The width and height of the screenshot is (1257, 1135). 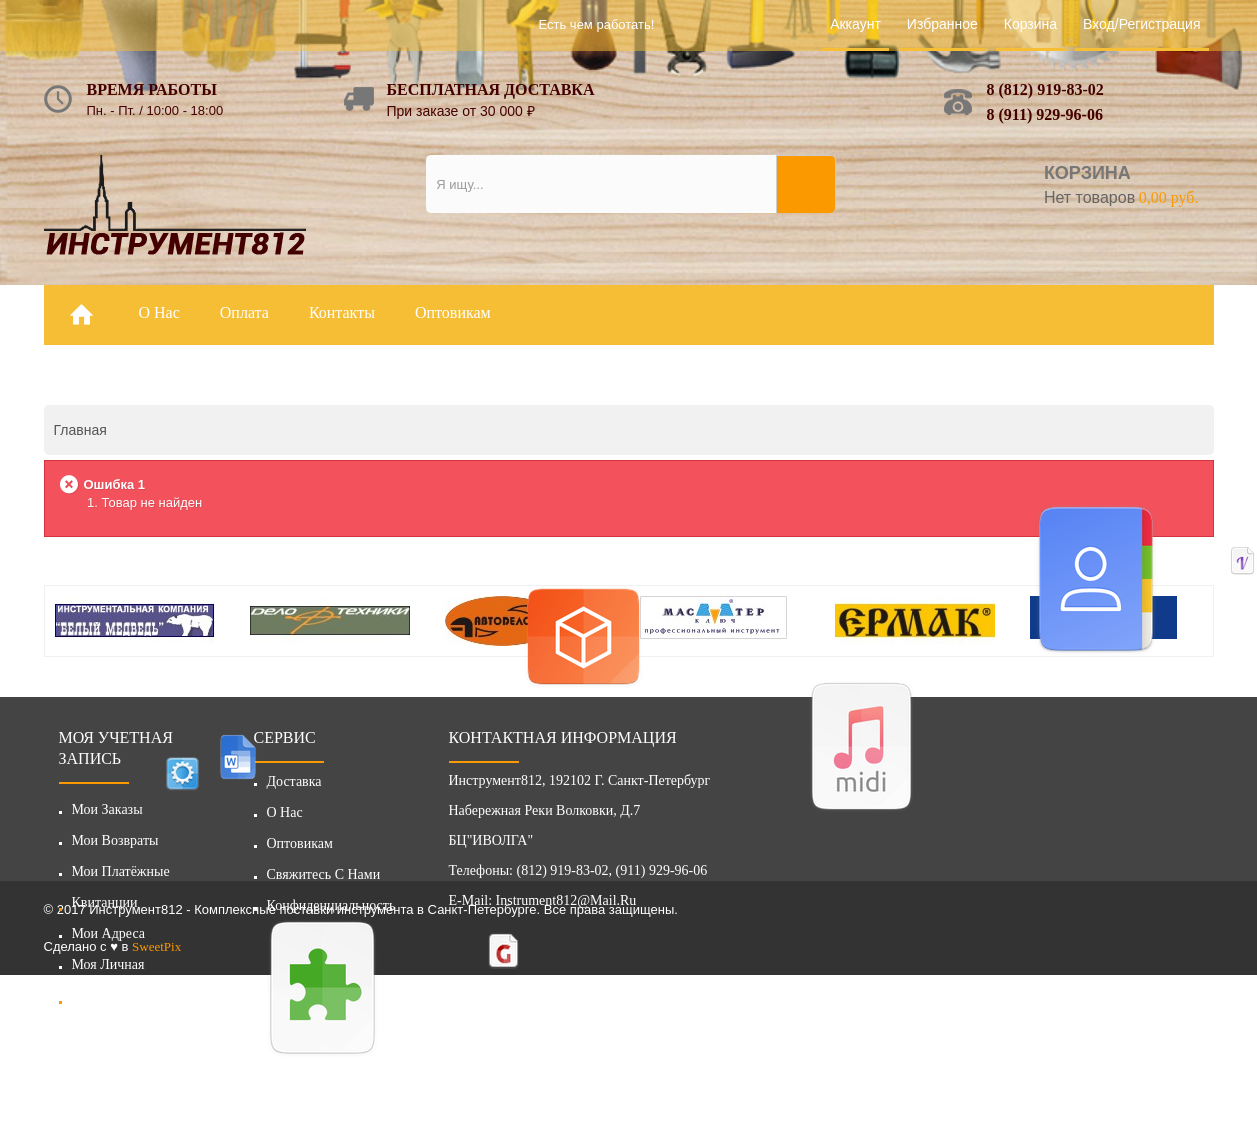 What do you see at coordinates (1242, 560) in the screenshot?
I see `indicates a Vala programming language source file` at bounding box center [1242, 560].